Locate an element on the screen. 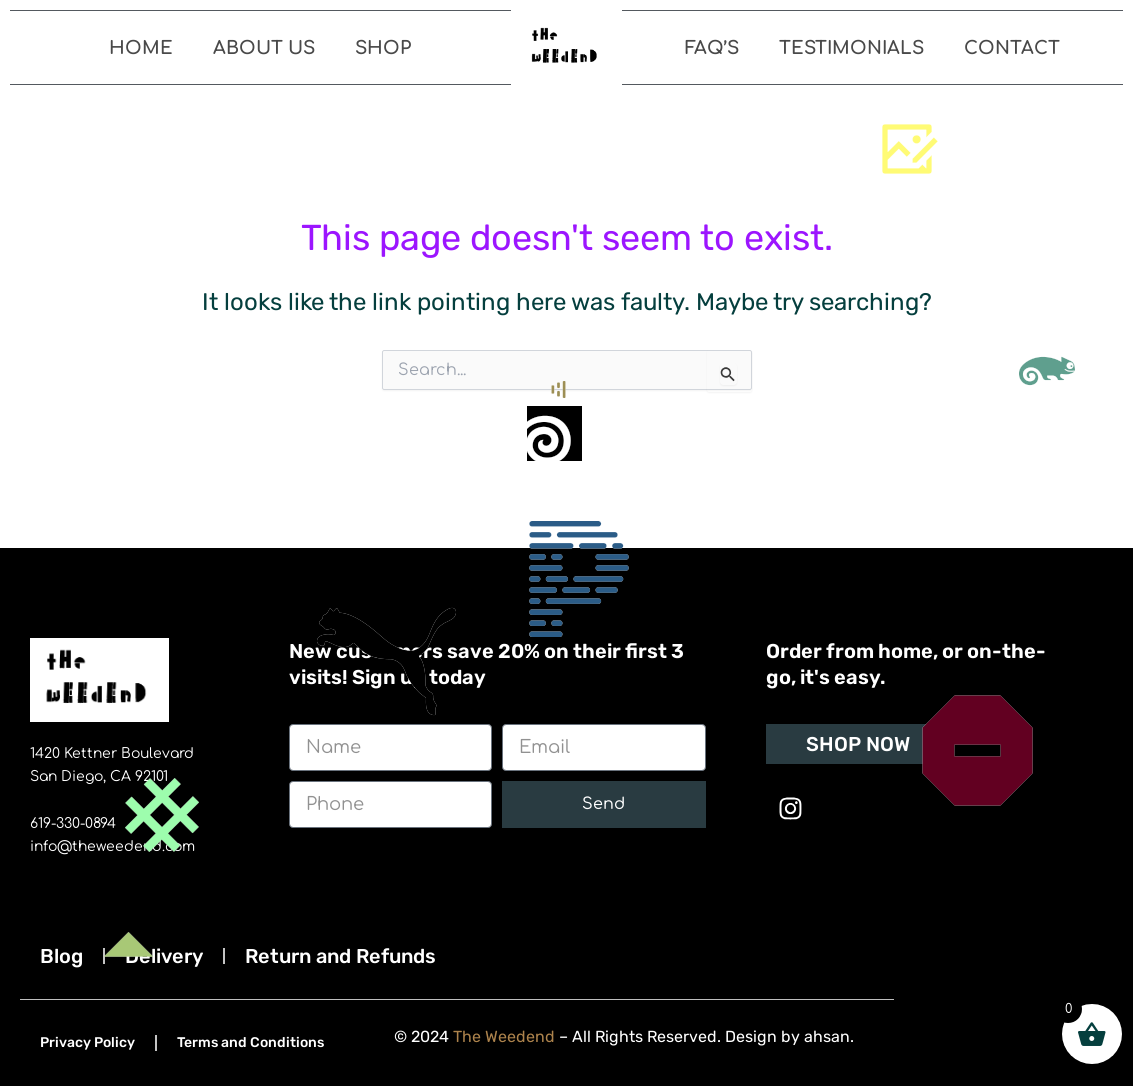 This screenshot has height=1086, width=1133. open hyperskill learning platform is located at coordinates (558, 389).